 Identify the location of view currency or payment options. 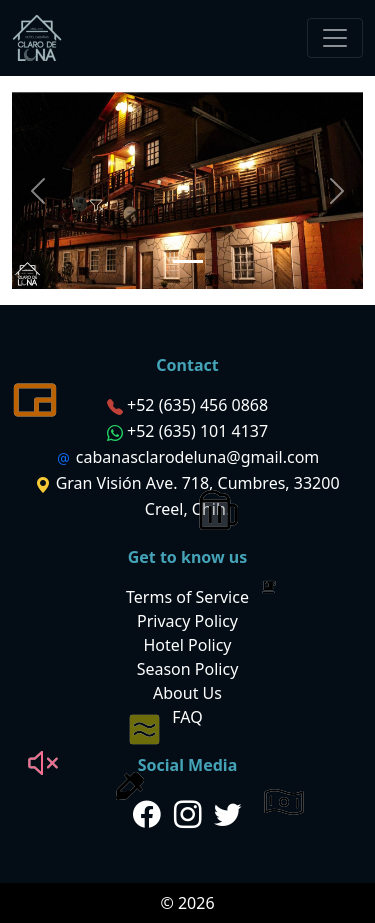
(284, 802).